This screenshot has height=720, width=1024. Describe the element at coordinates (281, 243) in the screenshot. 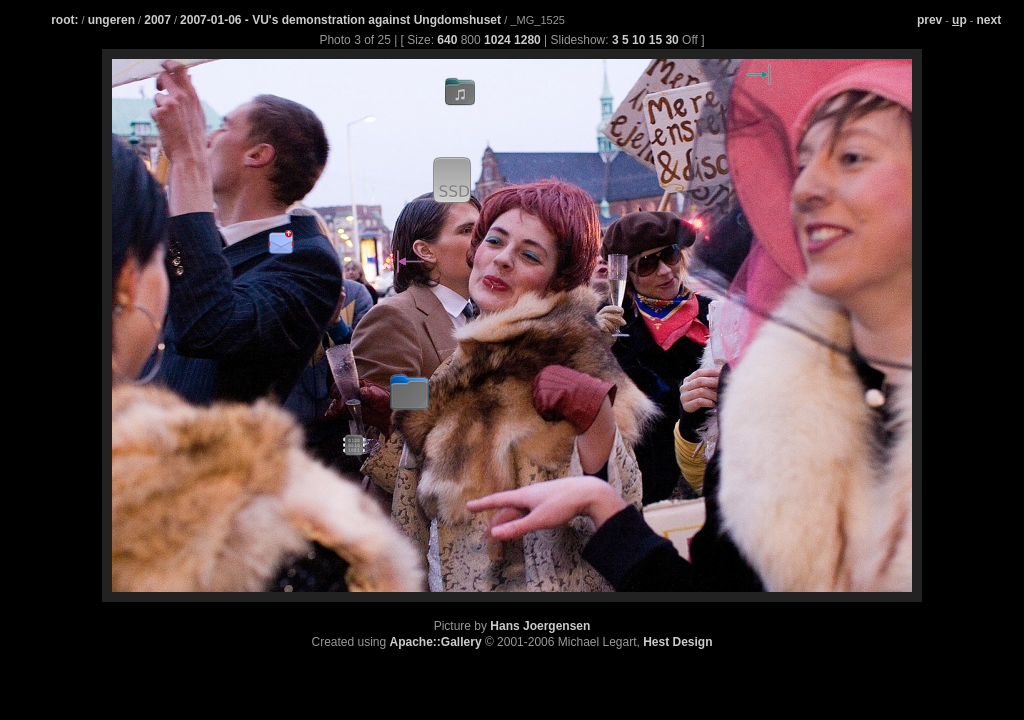

I see `send an email message` at that location.